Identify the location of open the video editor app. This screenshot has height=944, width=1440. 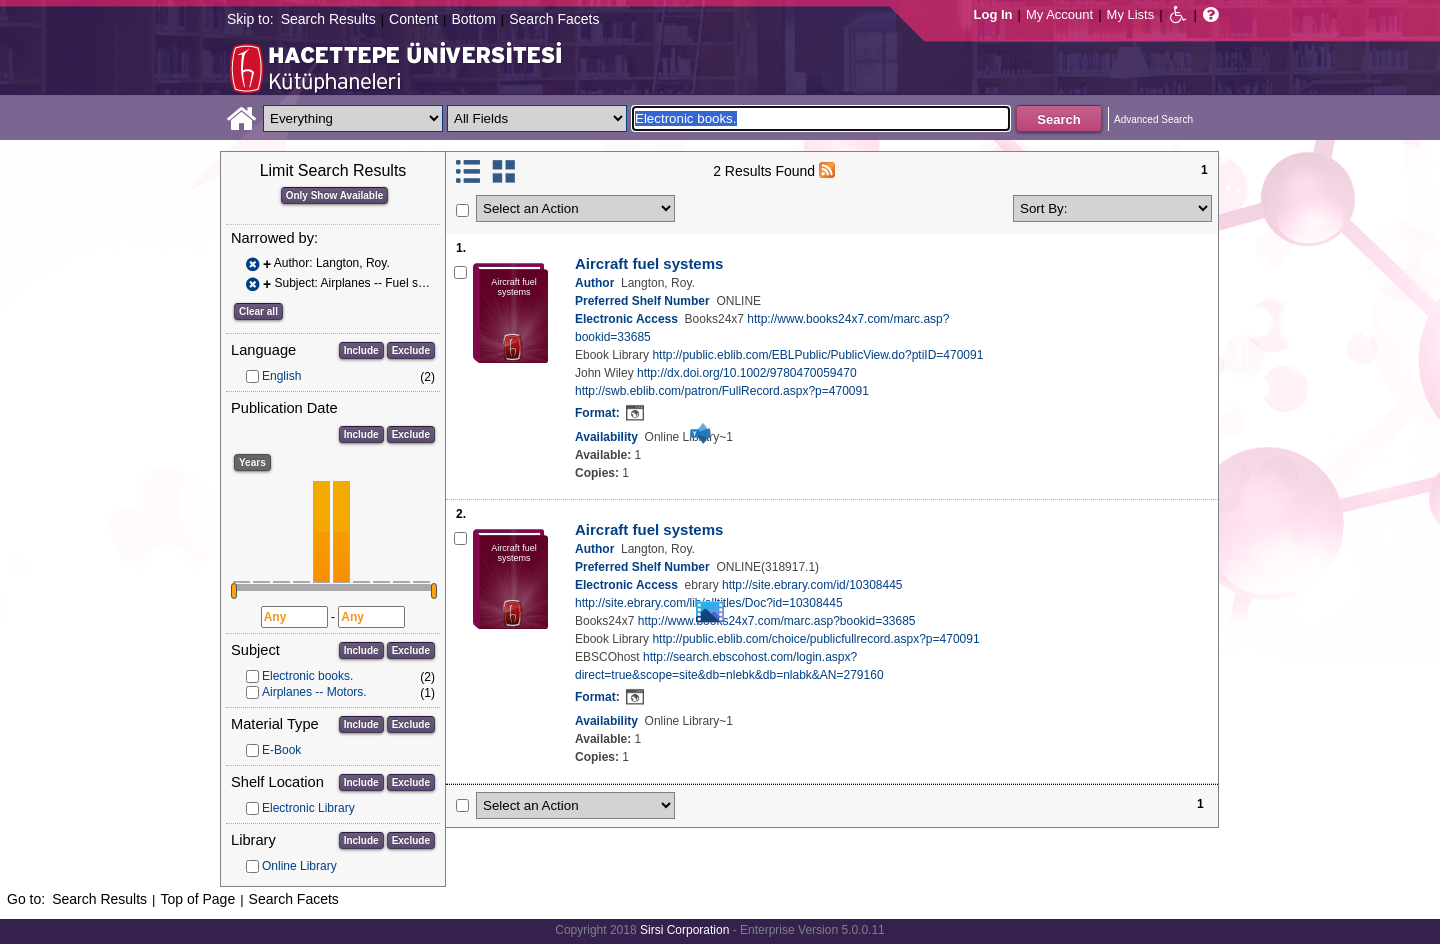
(710, 612).